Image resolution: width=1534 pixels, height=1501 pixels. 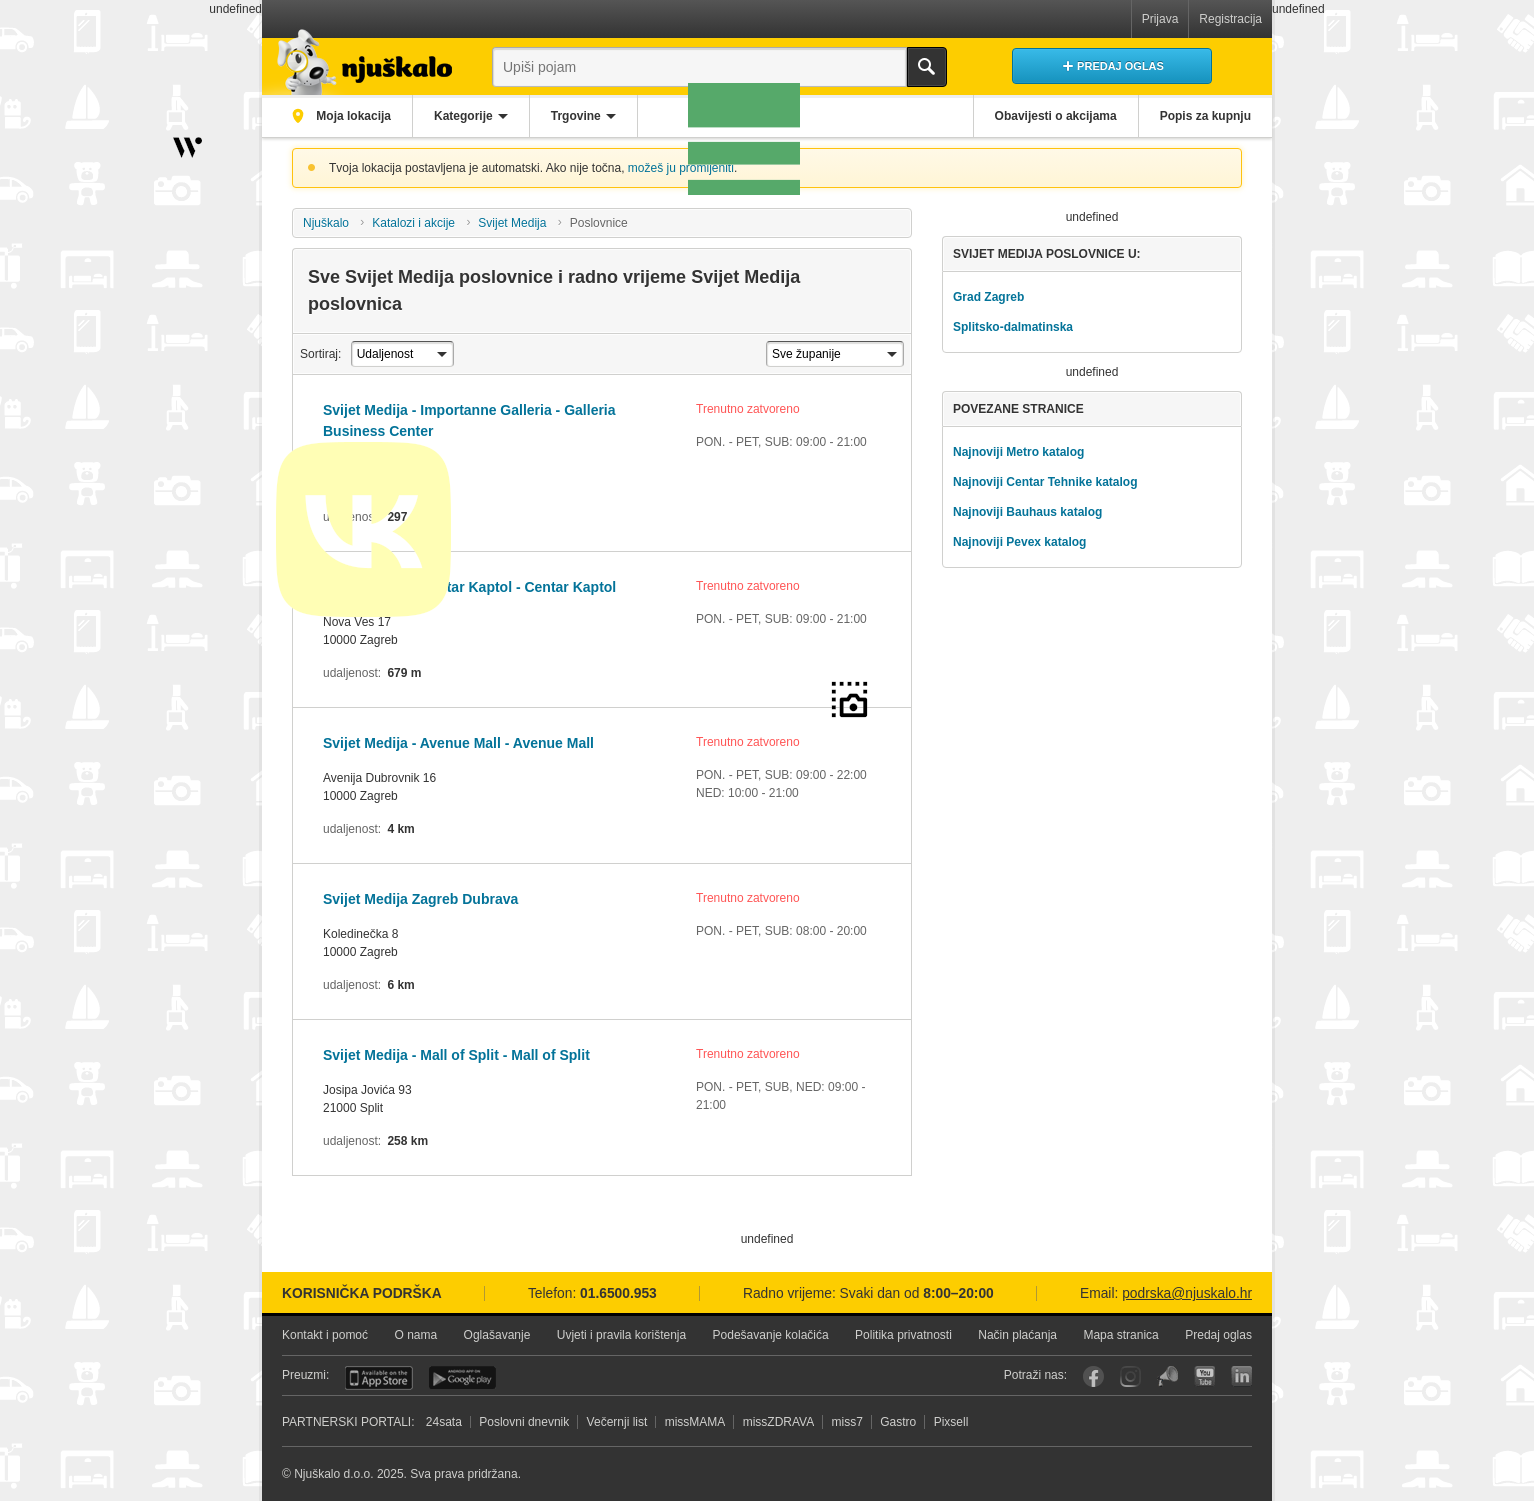 I want to click on open the VK social network app, so click(x=363, y=529).